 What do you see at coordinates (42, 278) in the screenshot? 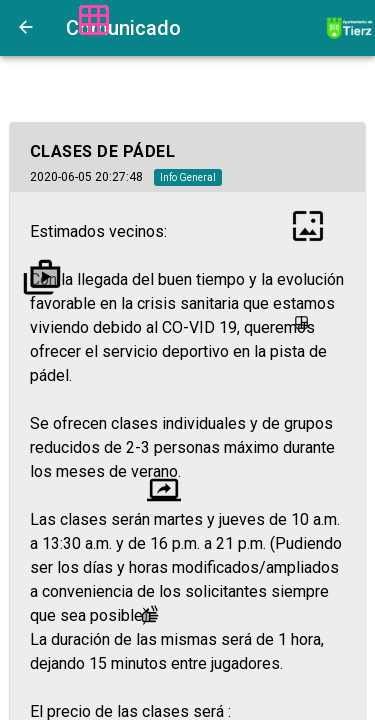
I see `view your google play store purchases` at bounding box center [42, 278].